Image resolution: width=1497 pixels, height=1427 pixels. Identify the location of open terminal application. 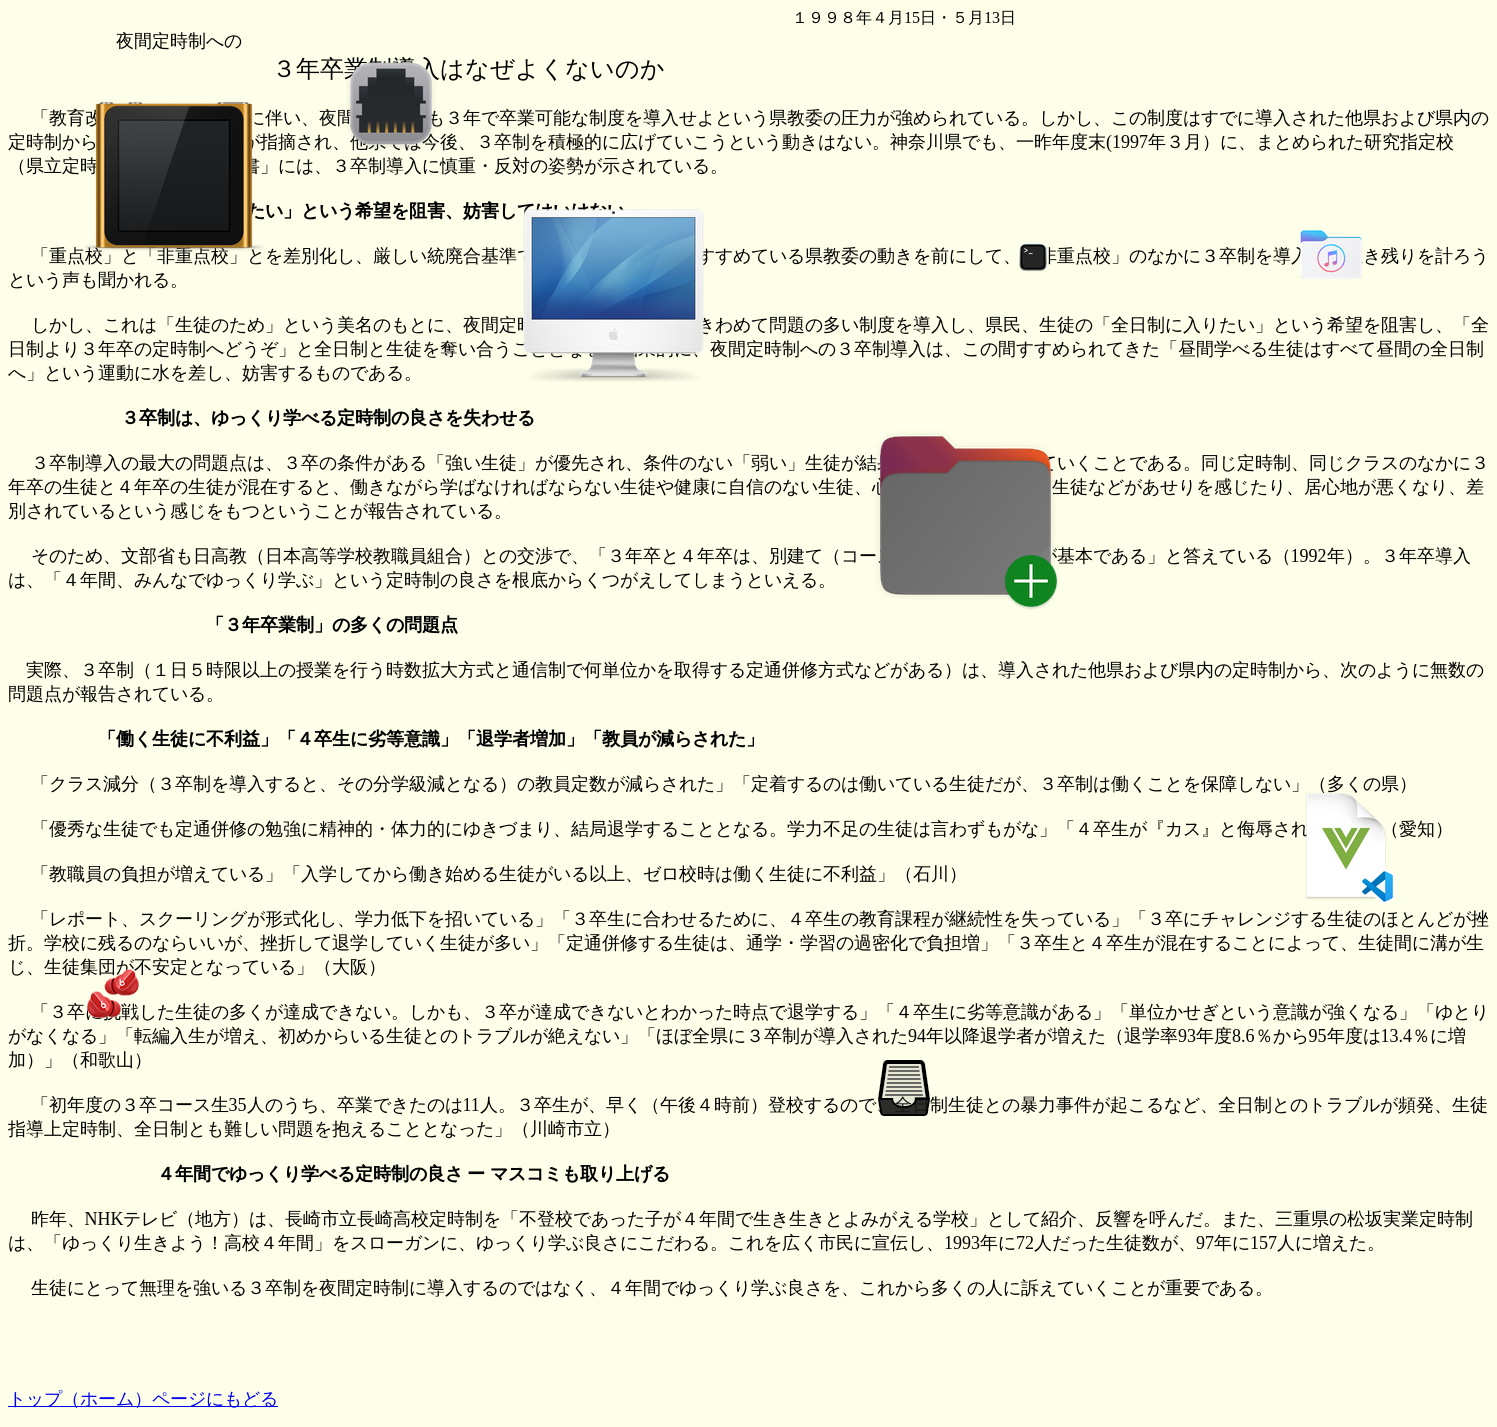
(1033, 257).